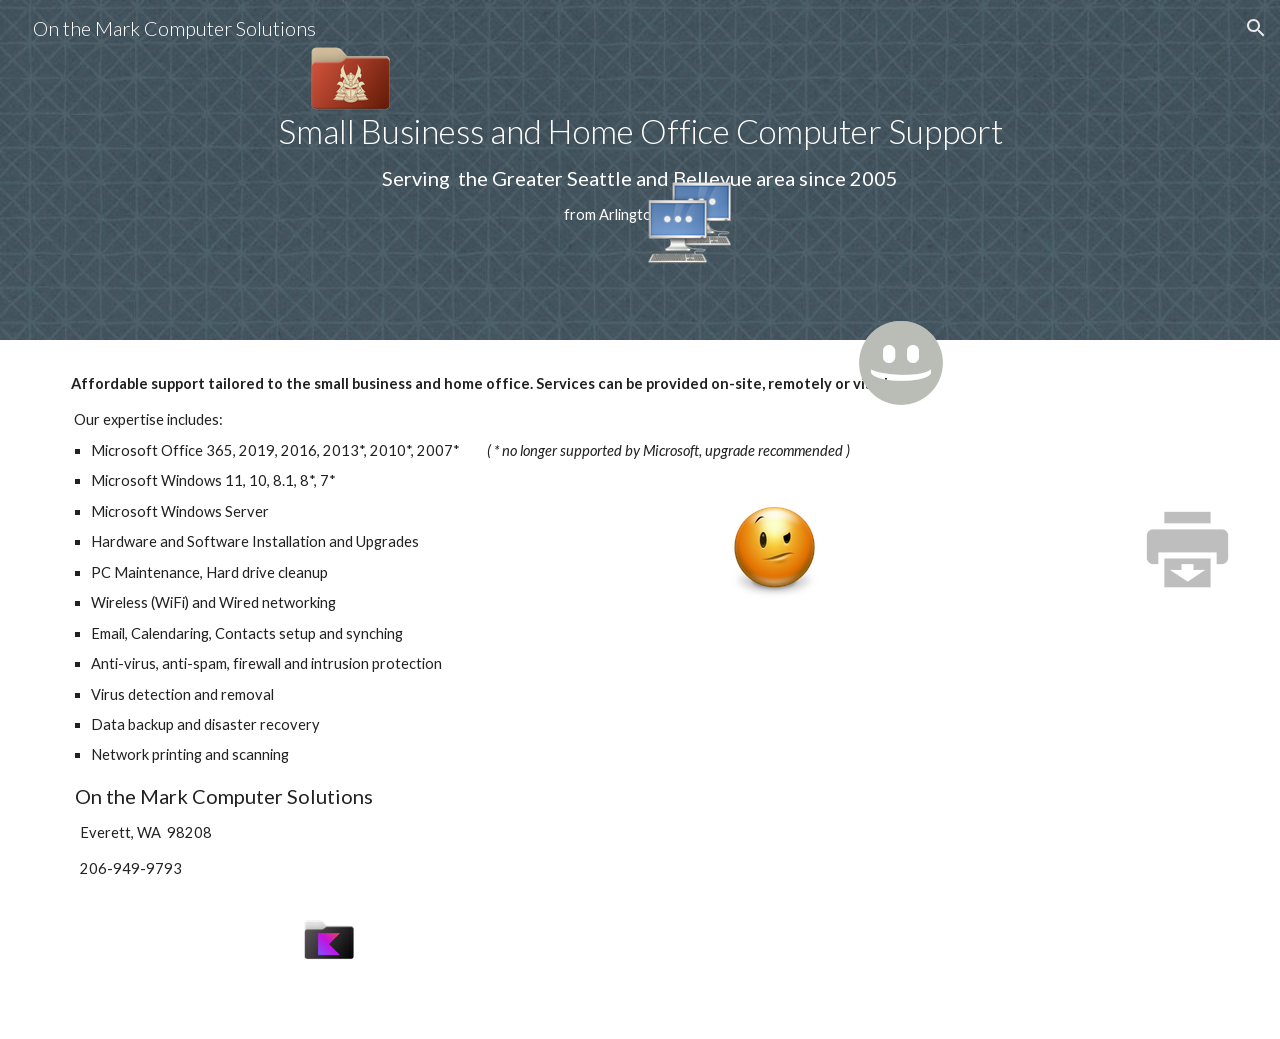 The width and height of the screenshot is (1280, 1039). Describe the element at coordinates (775, 551) in the screenshot. I see `express a smug or sarcastic reaction` at that location.